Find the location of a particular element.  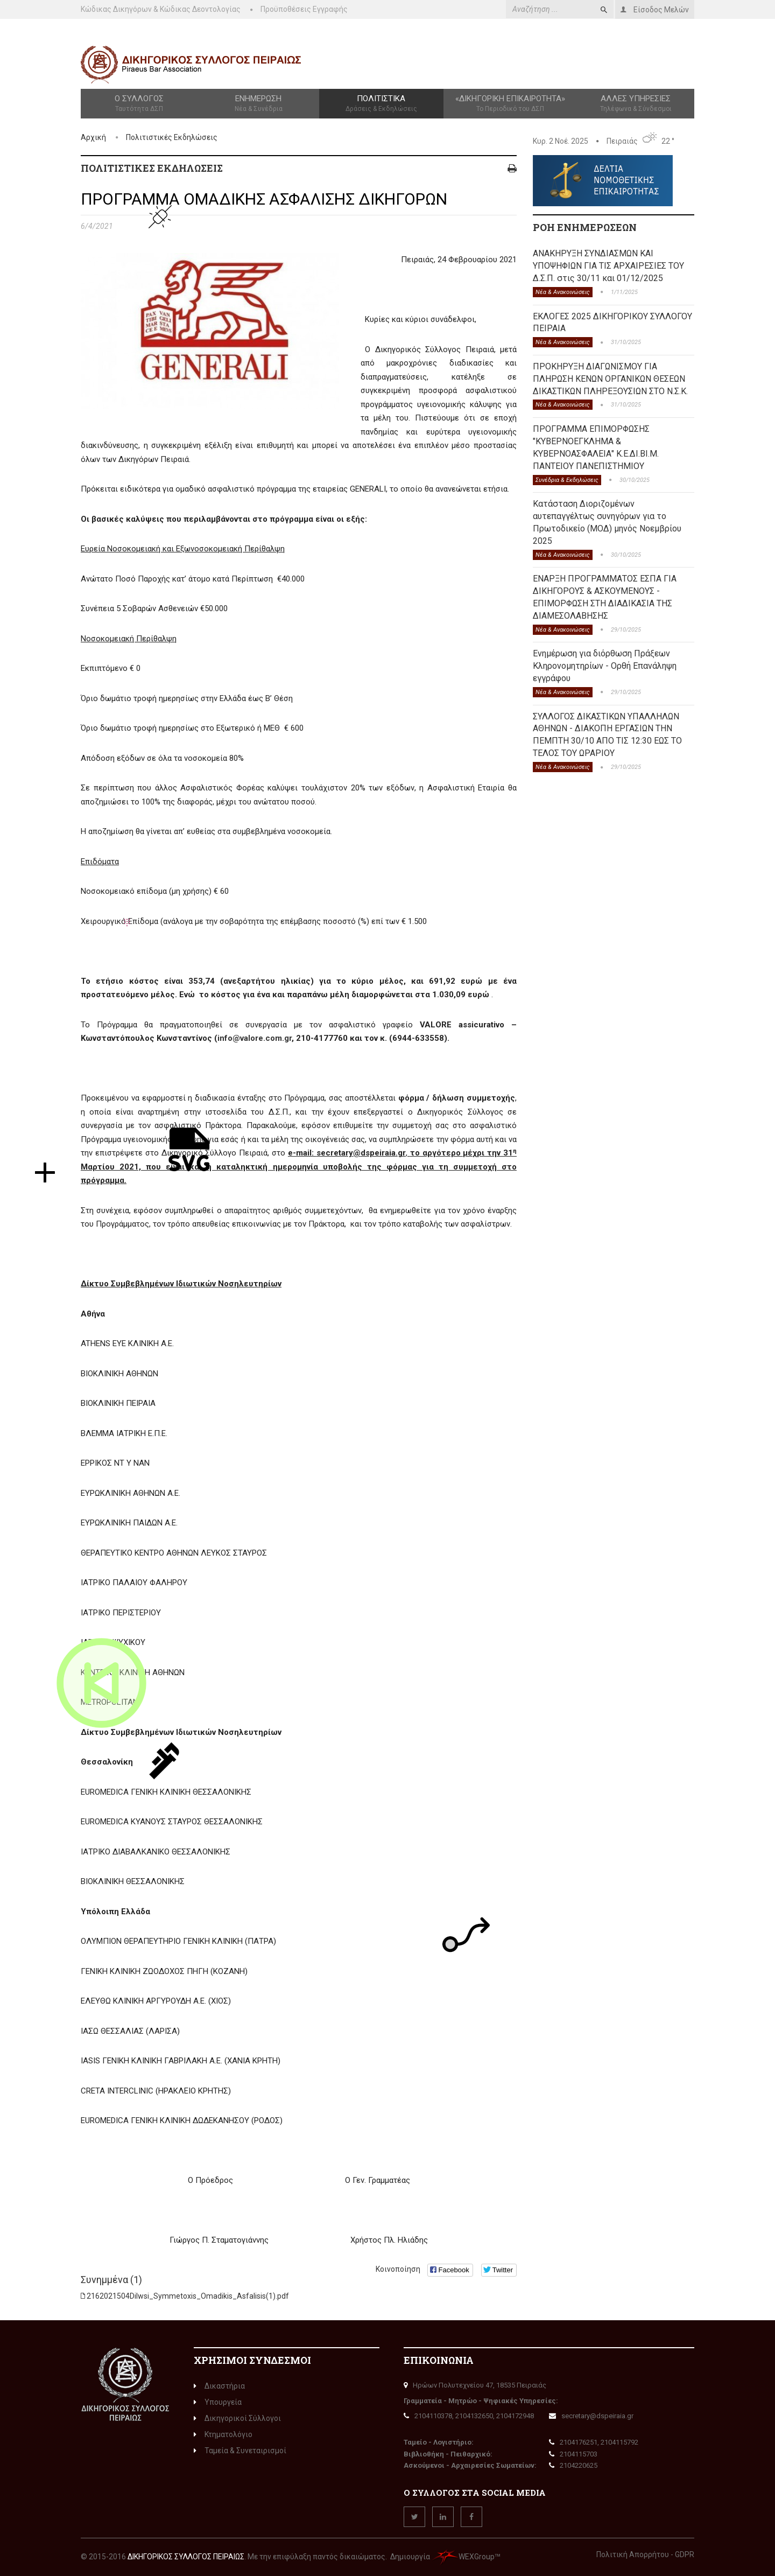

add a new item is located at coordinates (45, 1172).